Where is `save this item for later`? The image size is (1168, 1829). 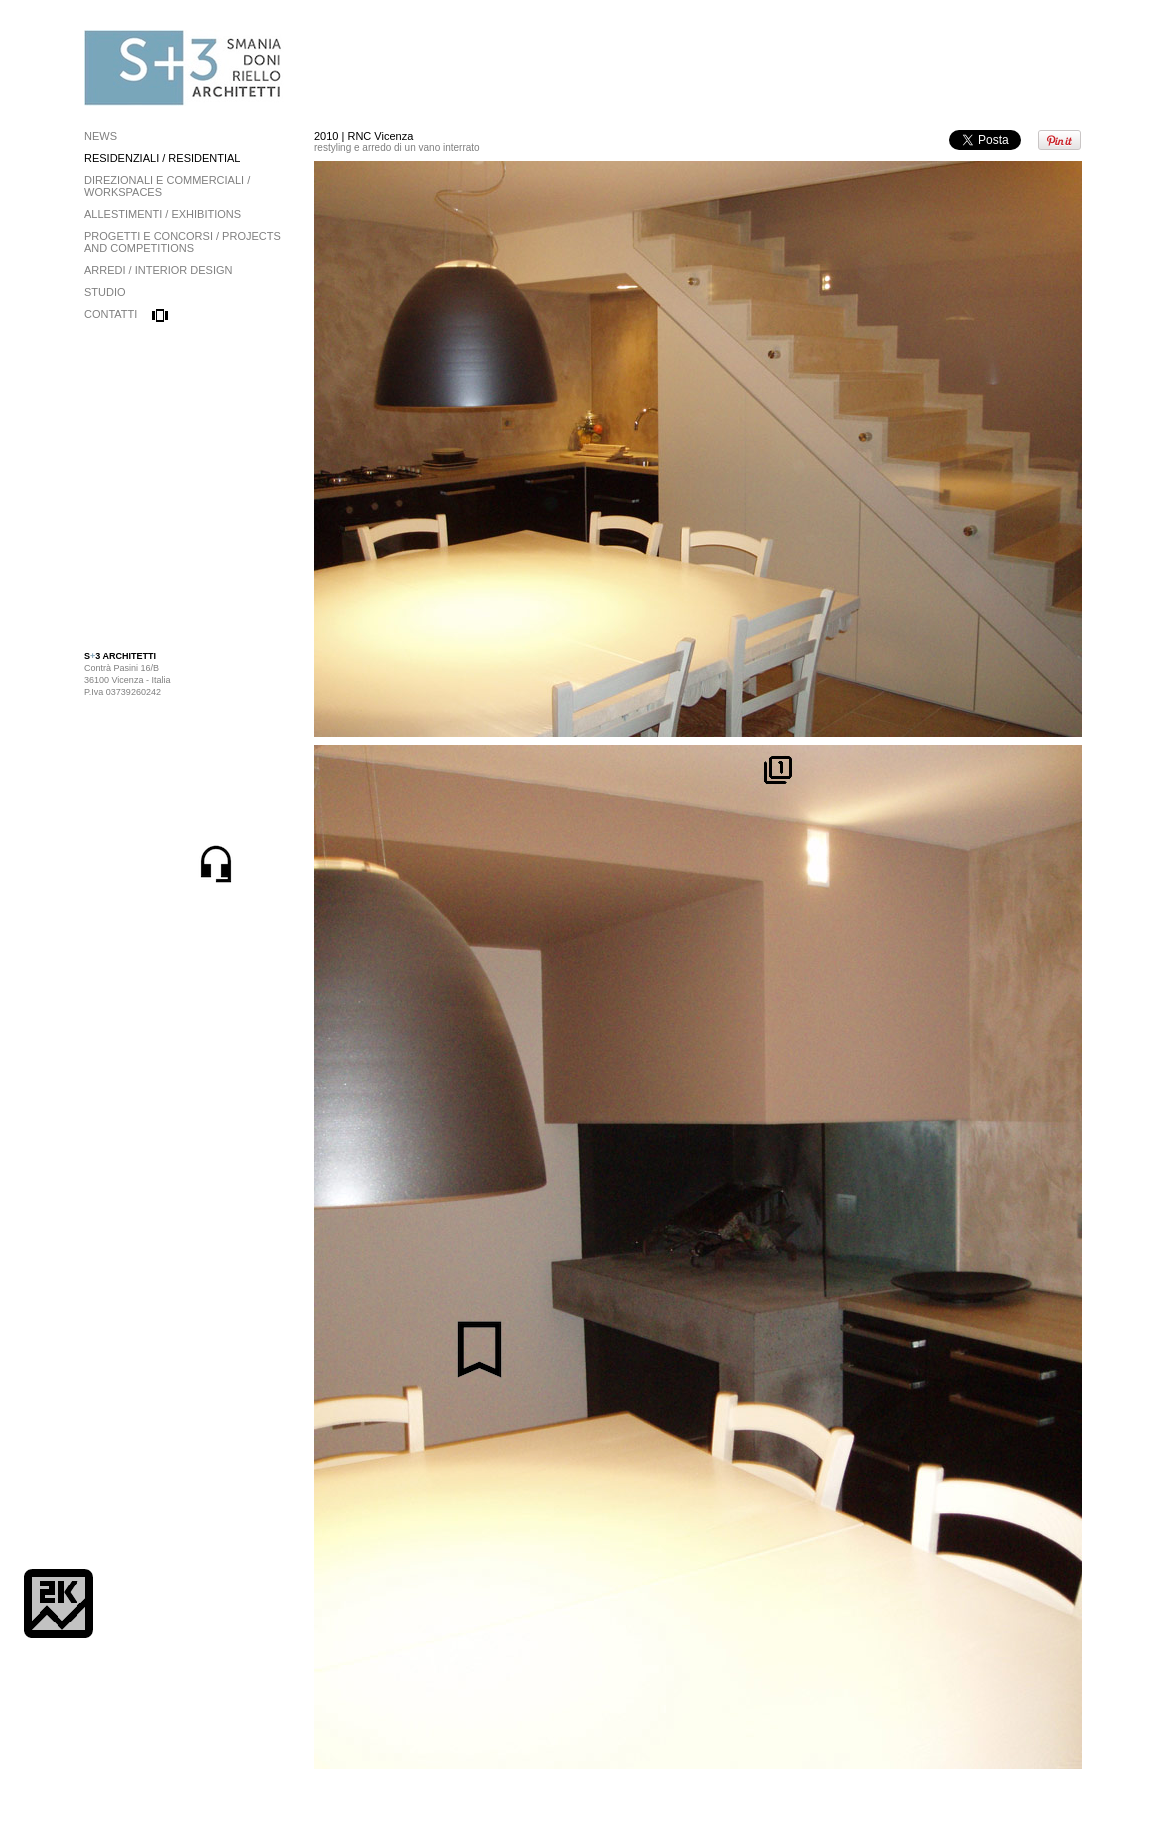 save this item for later is located at coordinates (479, 1349).